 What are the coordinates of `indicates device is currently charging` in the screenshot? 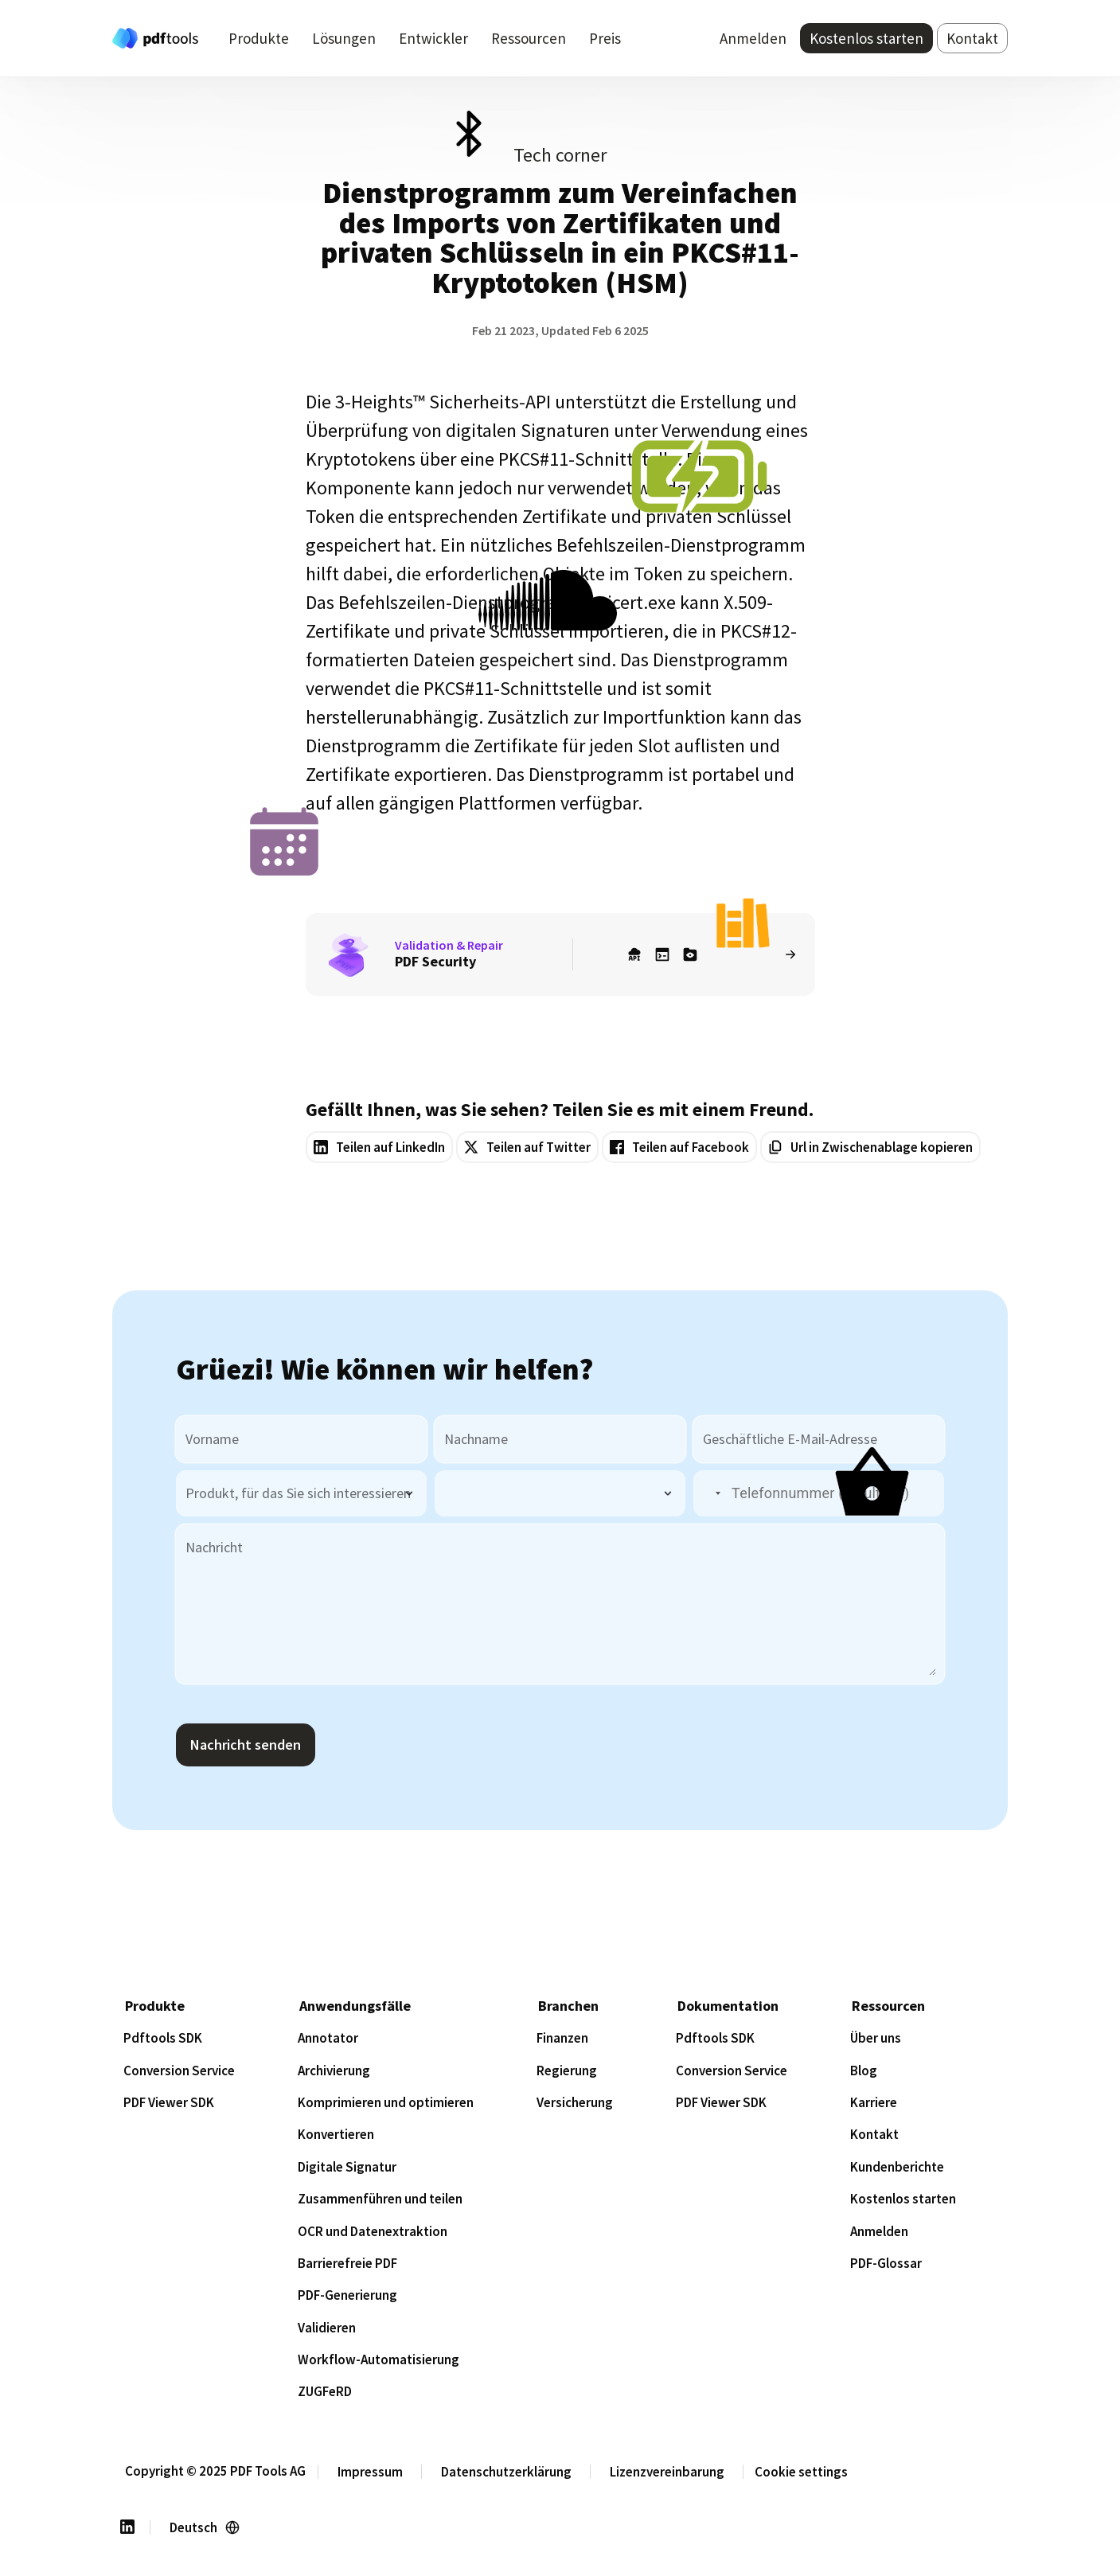 It's located at (699, 476).